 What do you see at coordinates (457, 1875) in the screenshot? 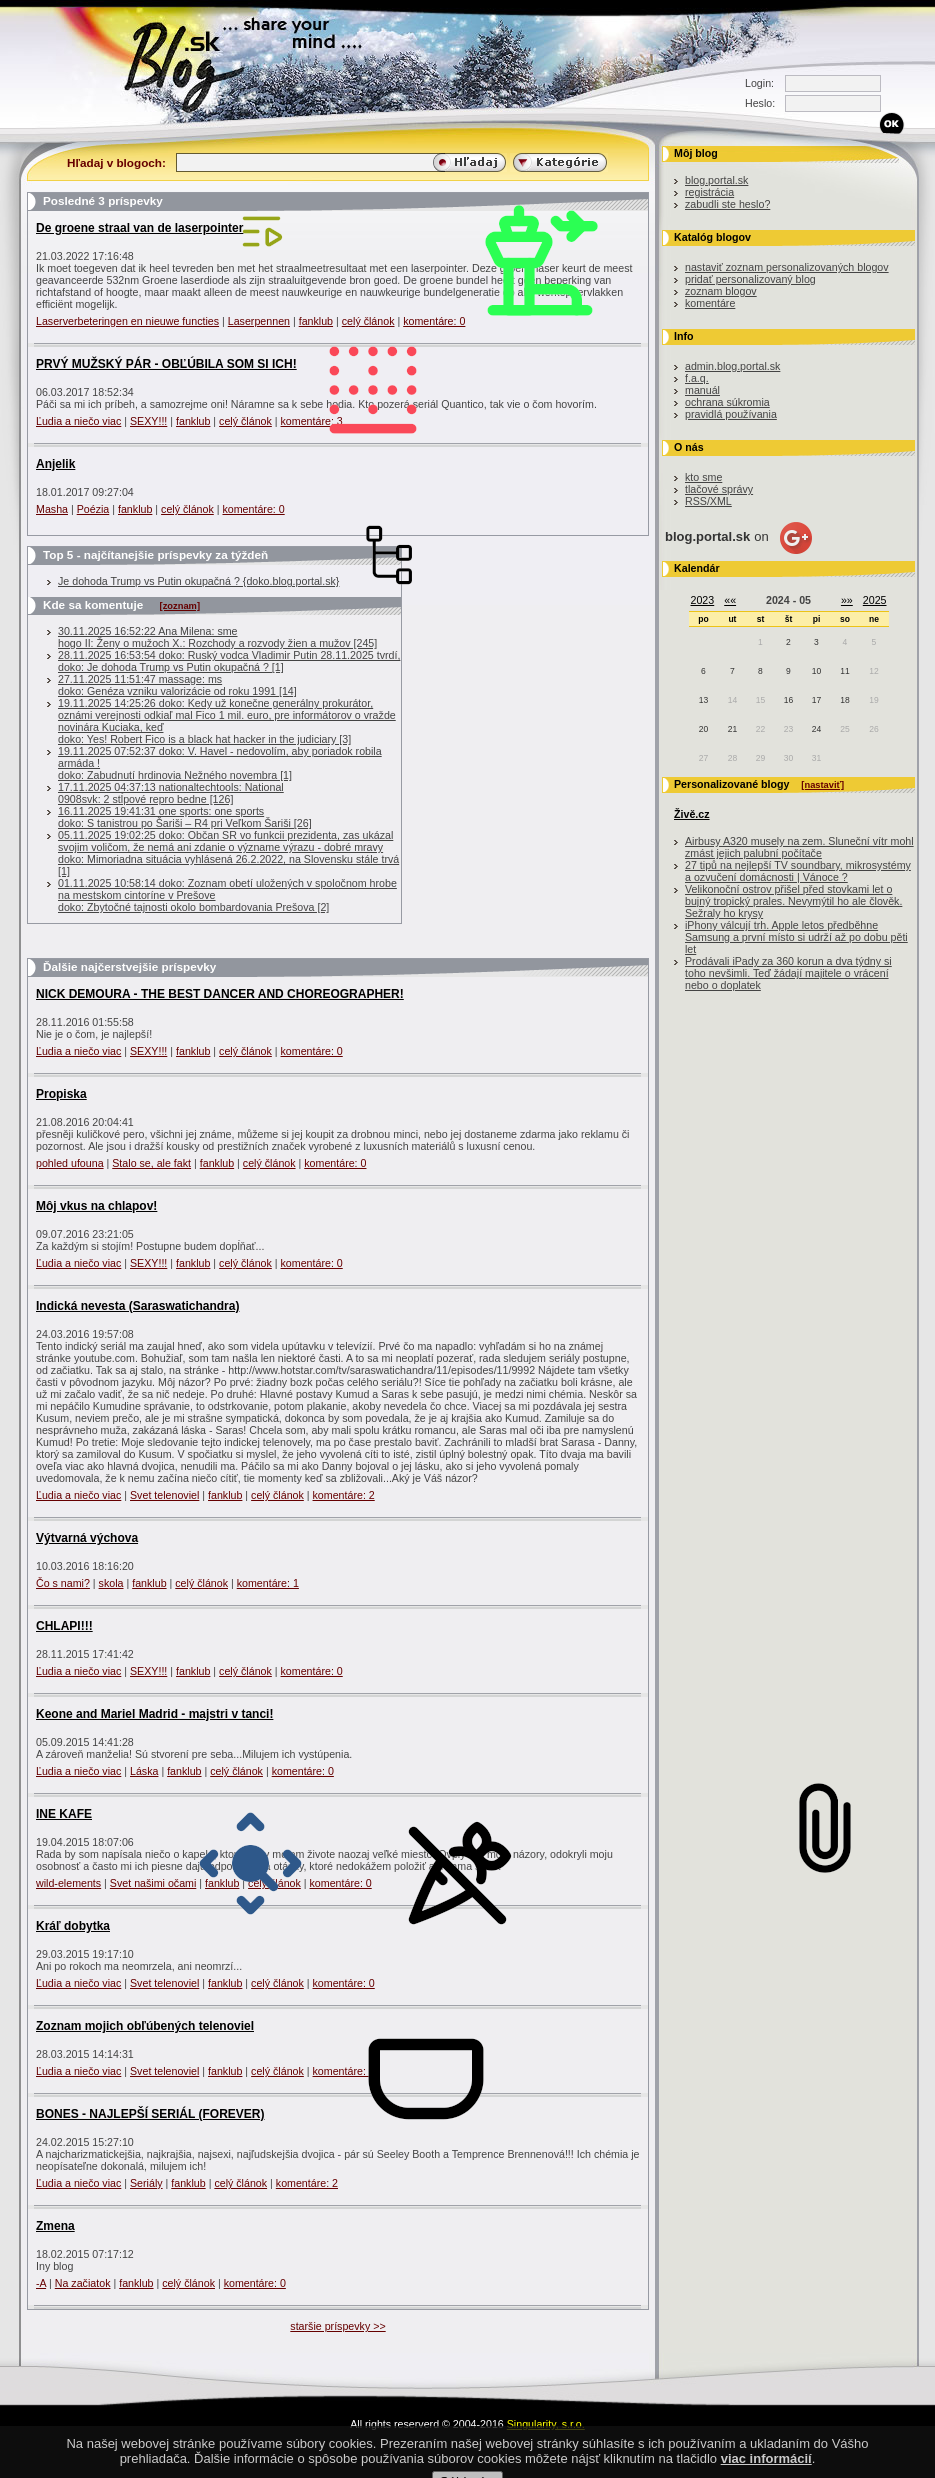
I see `disable vegetable or vegan filter` at bounding box center [457, 1875].